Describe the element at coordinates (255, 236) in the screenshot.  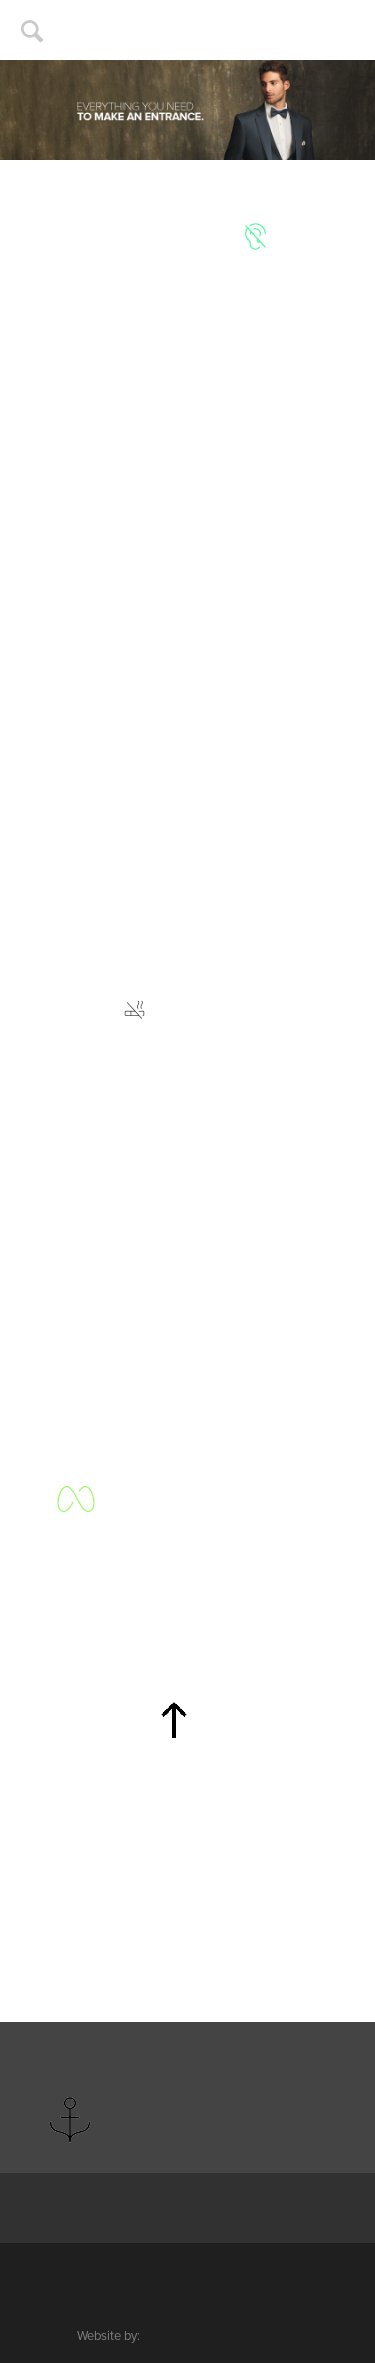
I see `mute or disable audio/sound` at that location.